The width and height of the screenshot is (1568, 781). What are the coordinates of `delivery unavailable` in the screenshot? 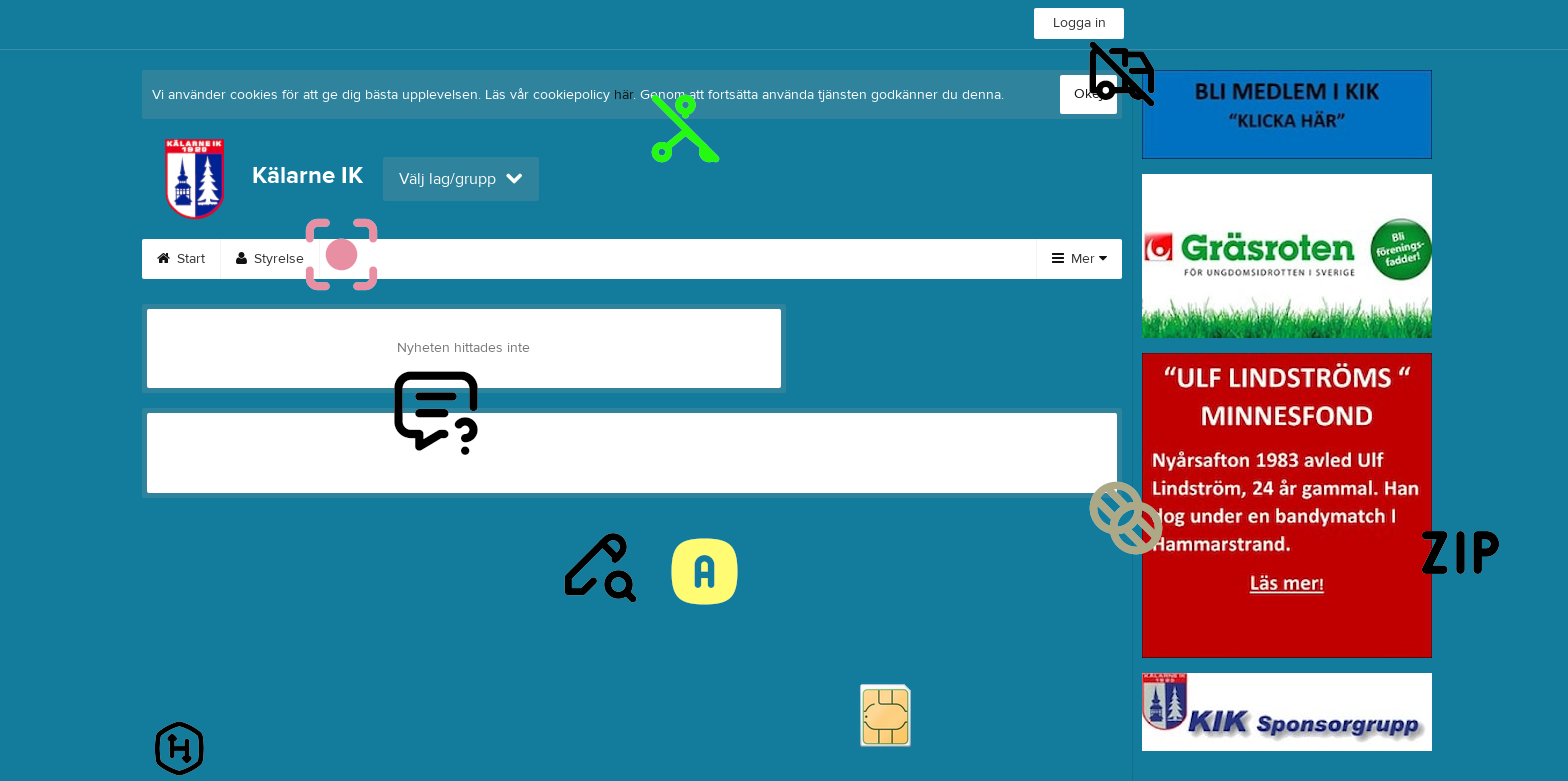 It's located at (1122, 74).